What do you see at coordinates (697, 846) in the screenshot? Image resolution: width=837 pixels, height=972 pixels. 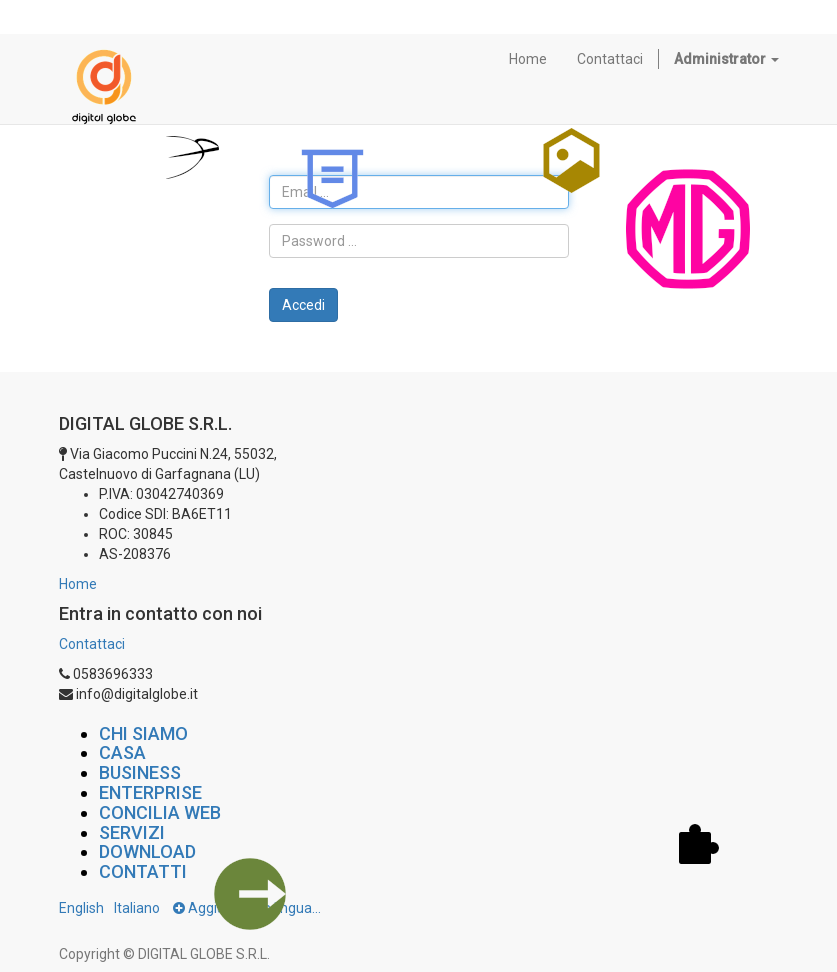 I see `access plugins or extensions` at bounding box center [697, 846].